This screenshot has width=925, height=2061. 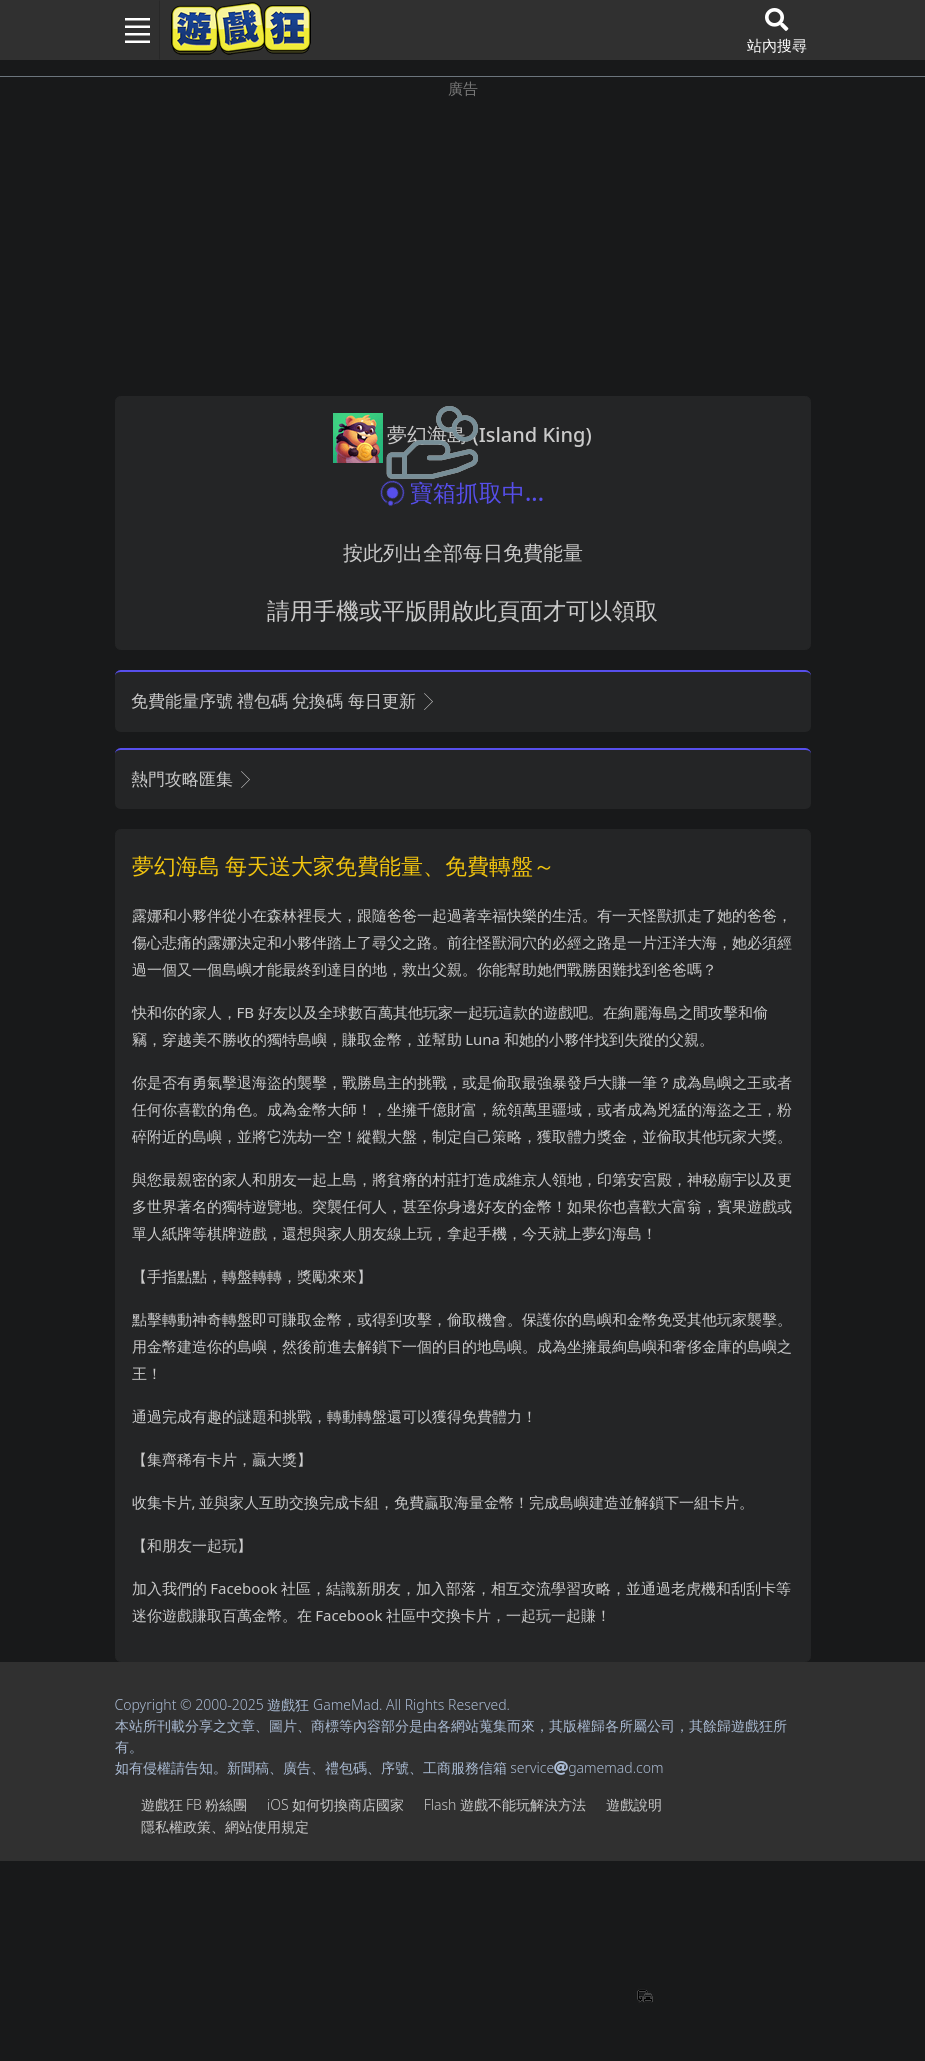 I want to click on make a payment or donation, so click(x=435, y=445).